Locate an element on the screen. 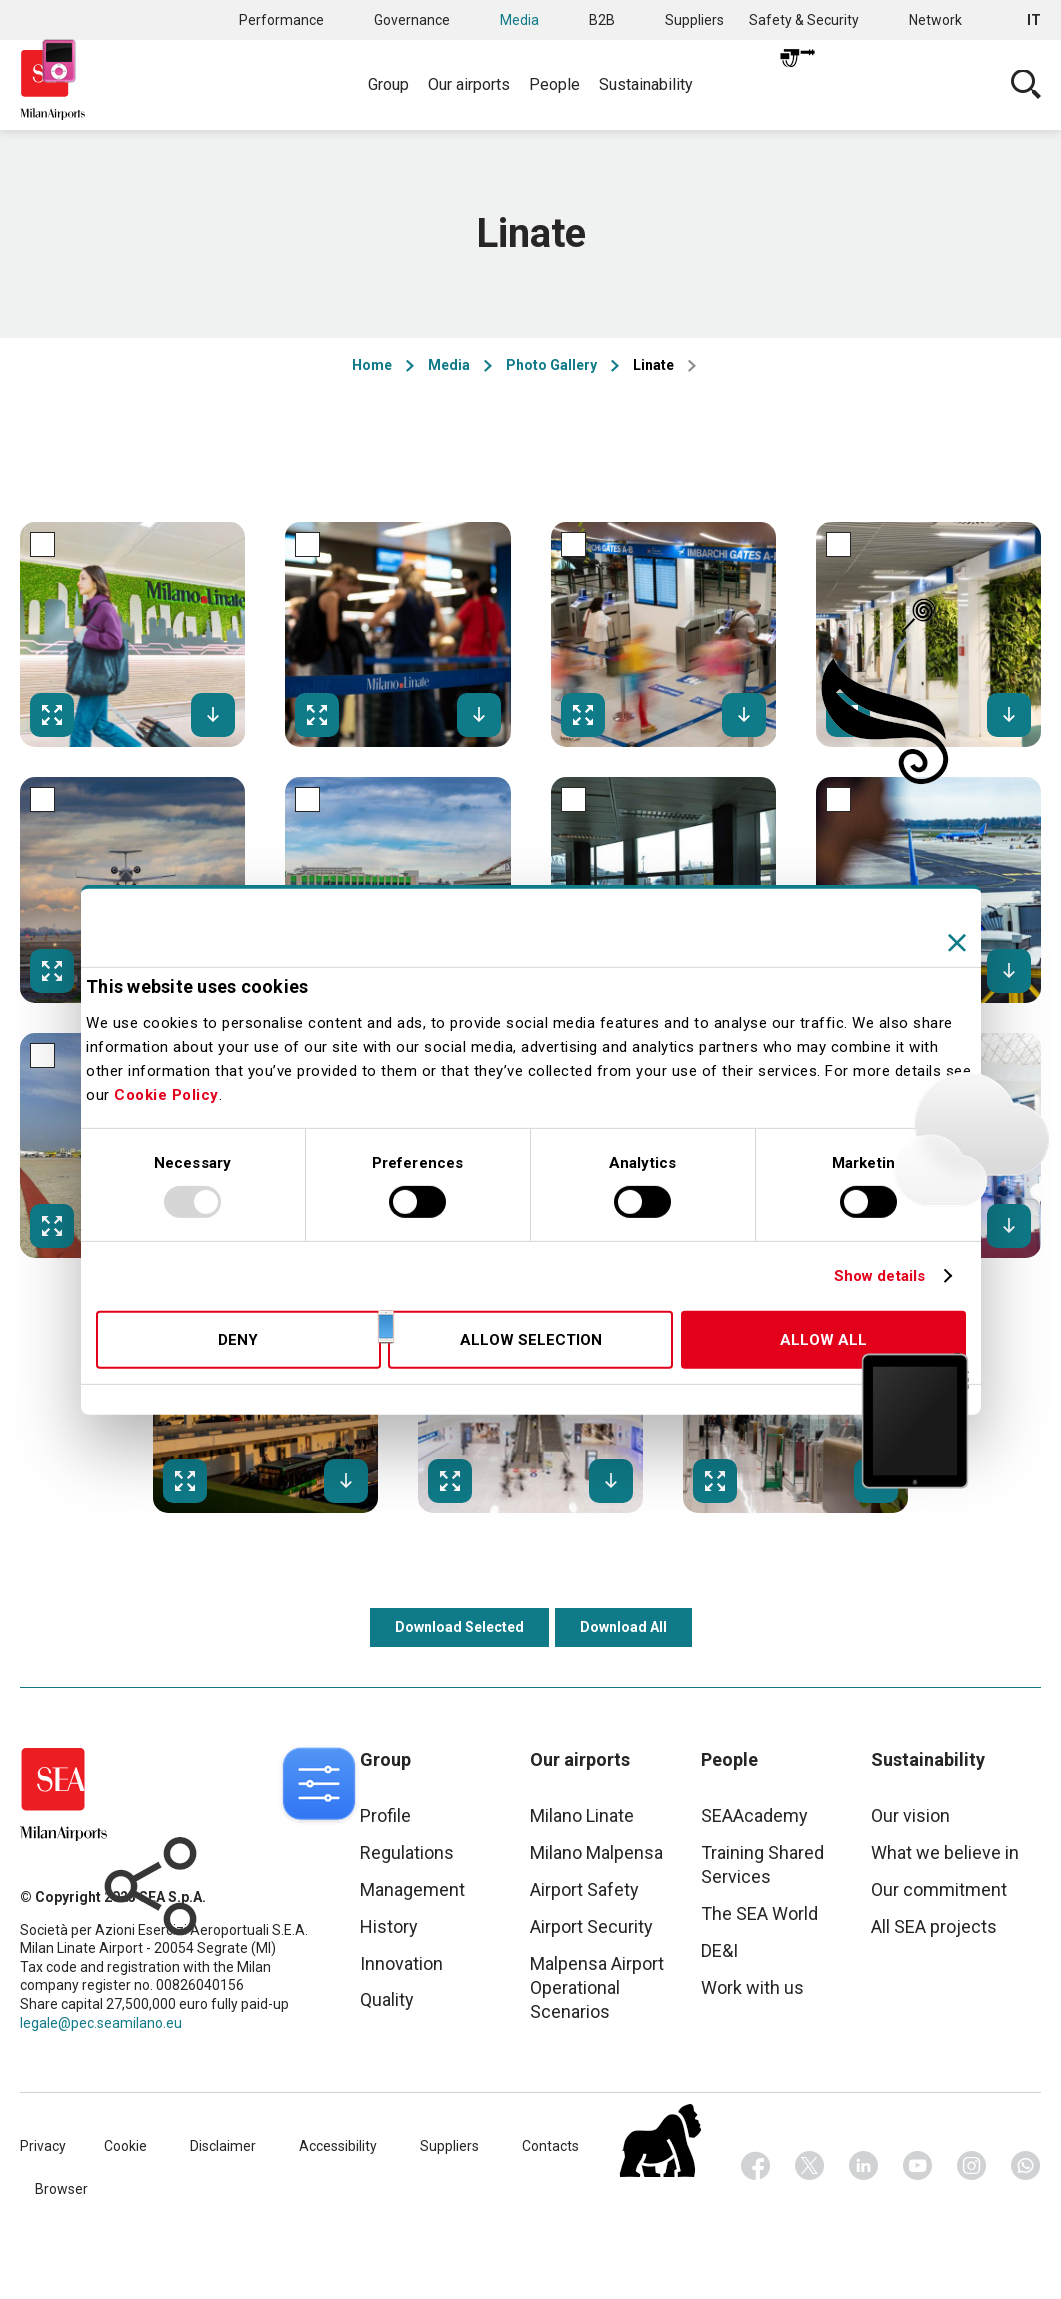  iPad device icon is located at coordinates (915, 1421).